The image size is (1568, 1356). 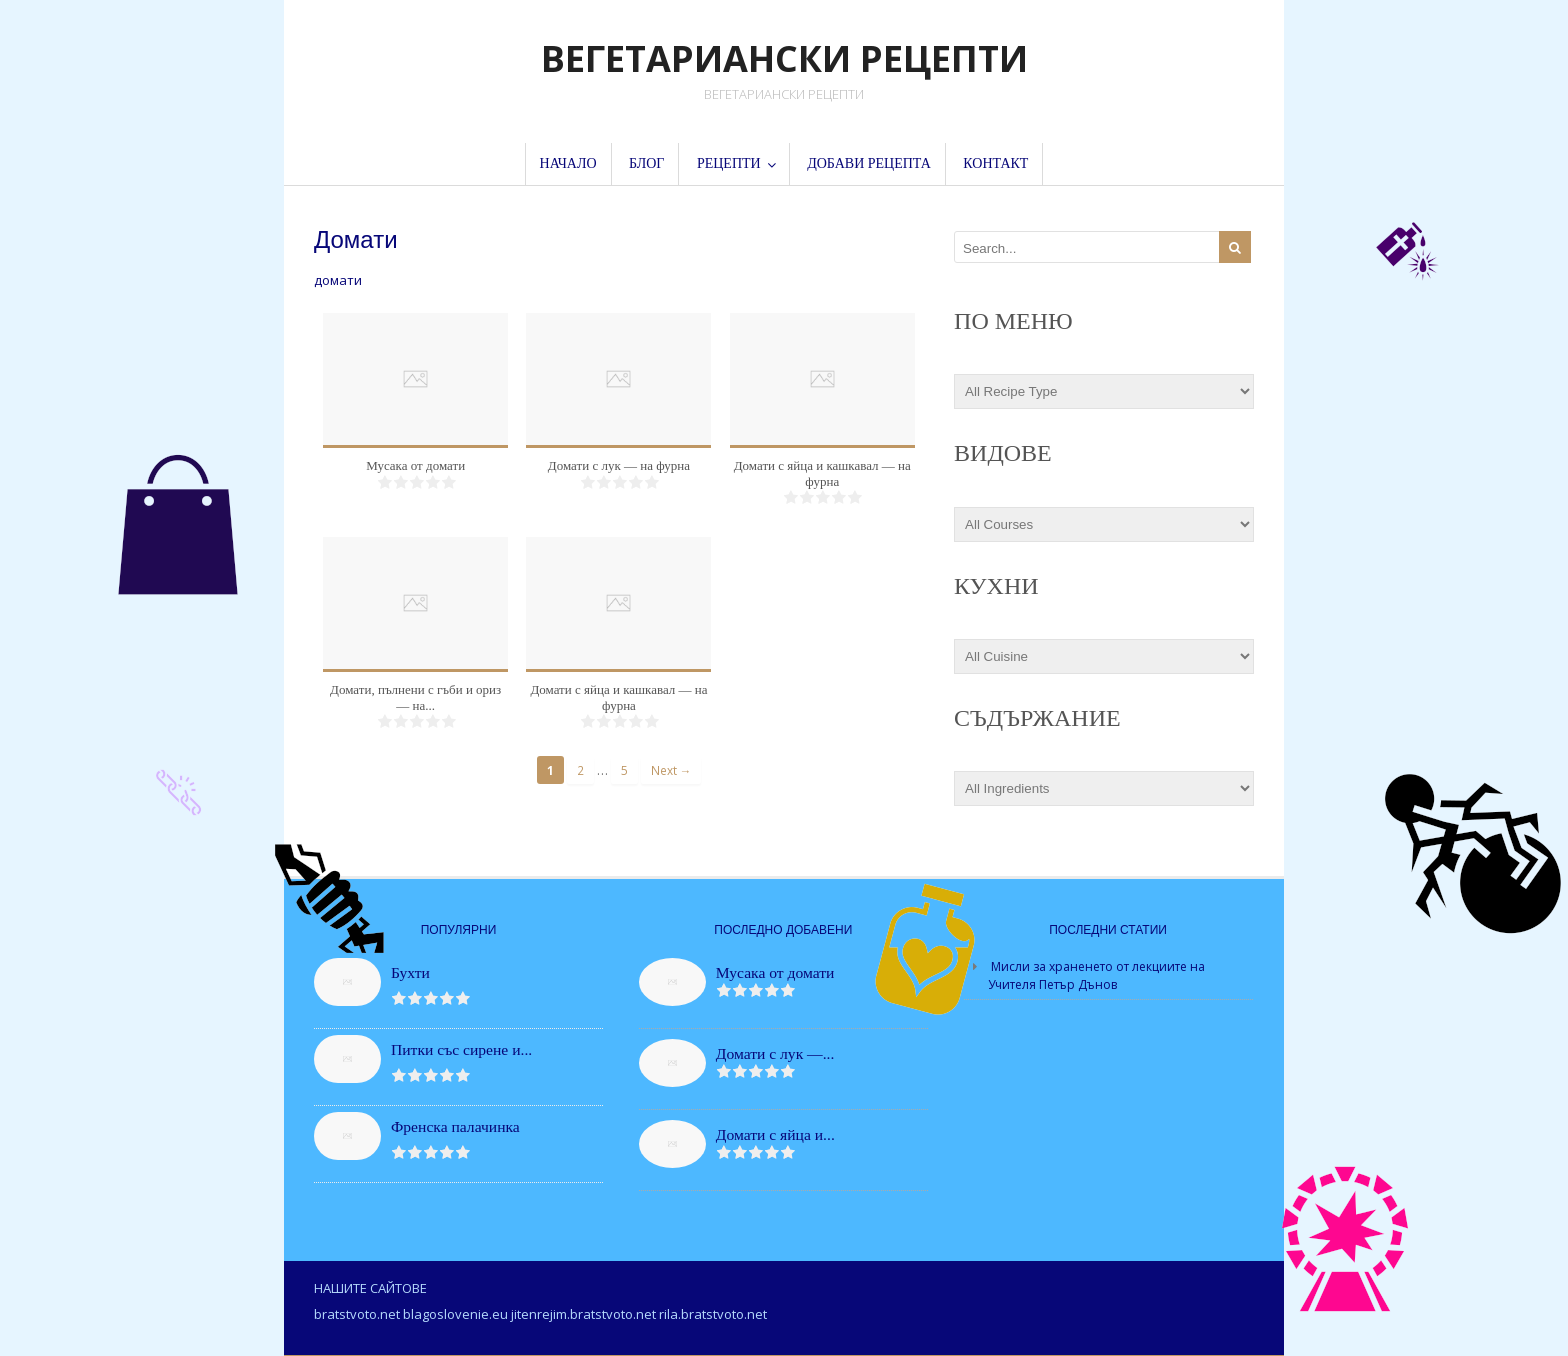 I want to click on disconnect or unlink accounts, so click(x=178, y=792).